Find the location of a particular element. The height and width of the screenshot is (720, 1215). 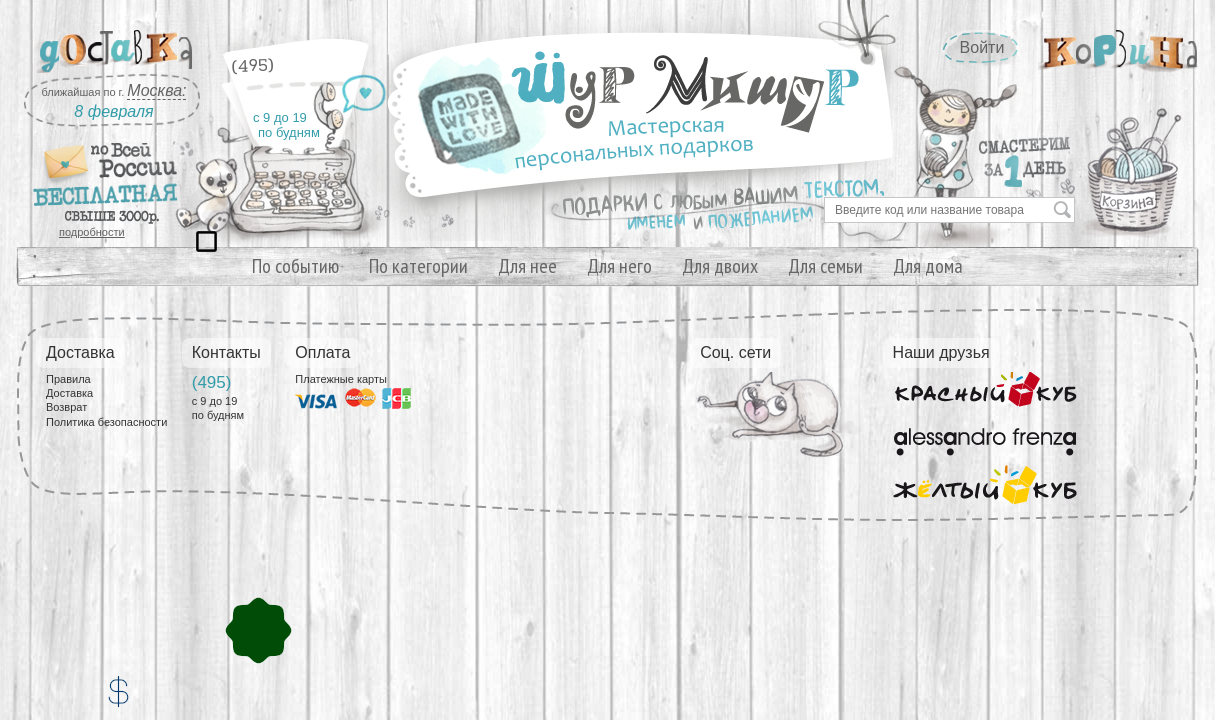

view pricing or payment options is located at coordinates (118, 691).